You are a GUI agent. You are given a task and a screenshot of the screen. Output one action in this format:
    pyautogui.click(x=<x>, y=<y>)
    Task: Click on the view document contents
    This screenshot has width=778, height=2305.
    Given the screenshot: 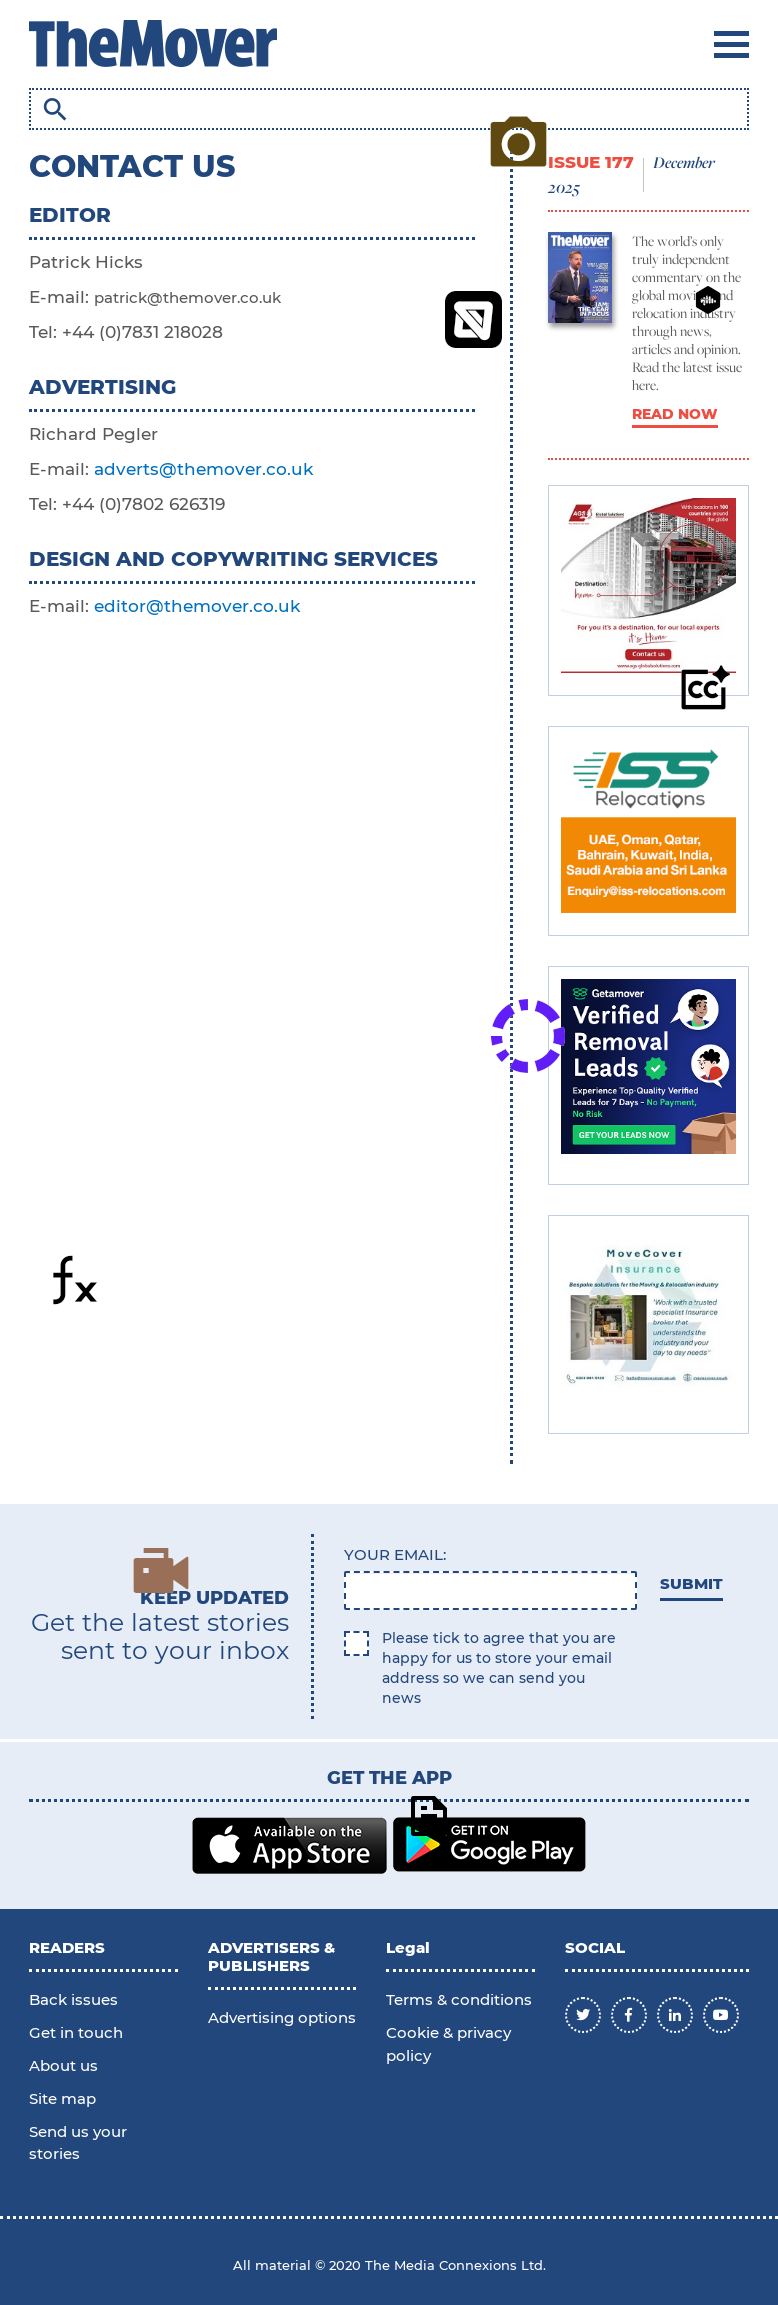 What is the action you would take?
    pyautogui.click(x=429, y=1816)
    